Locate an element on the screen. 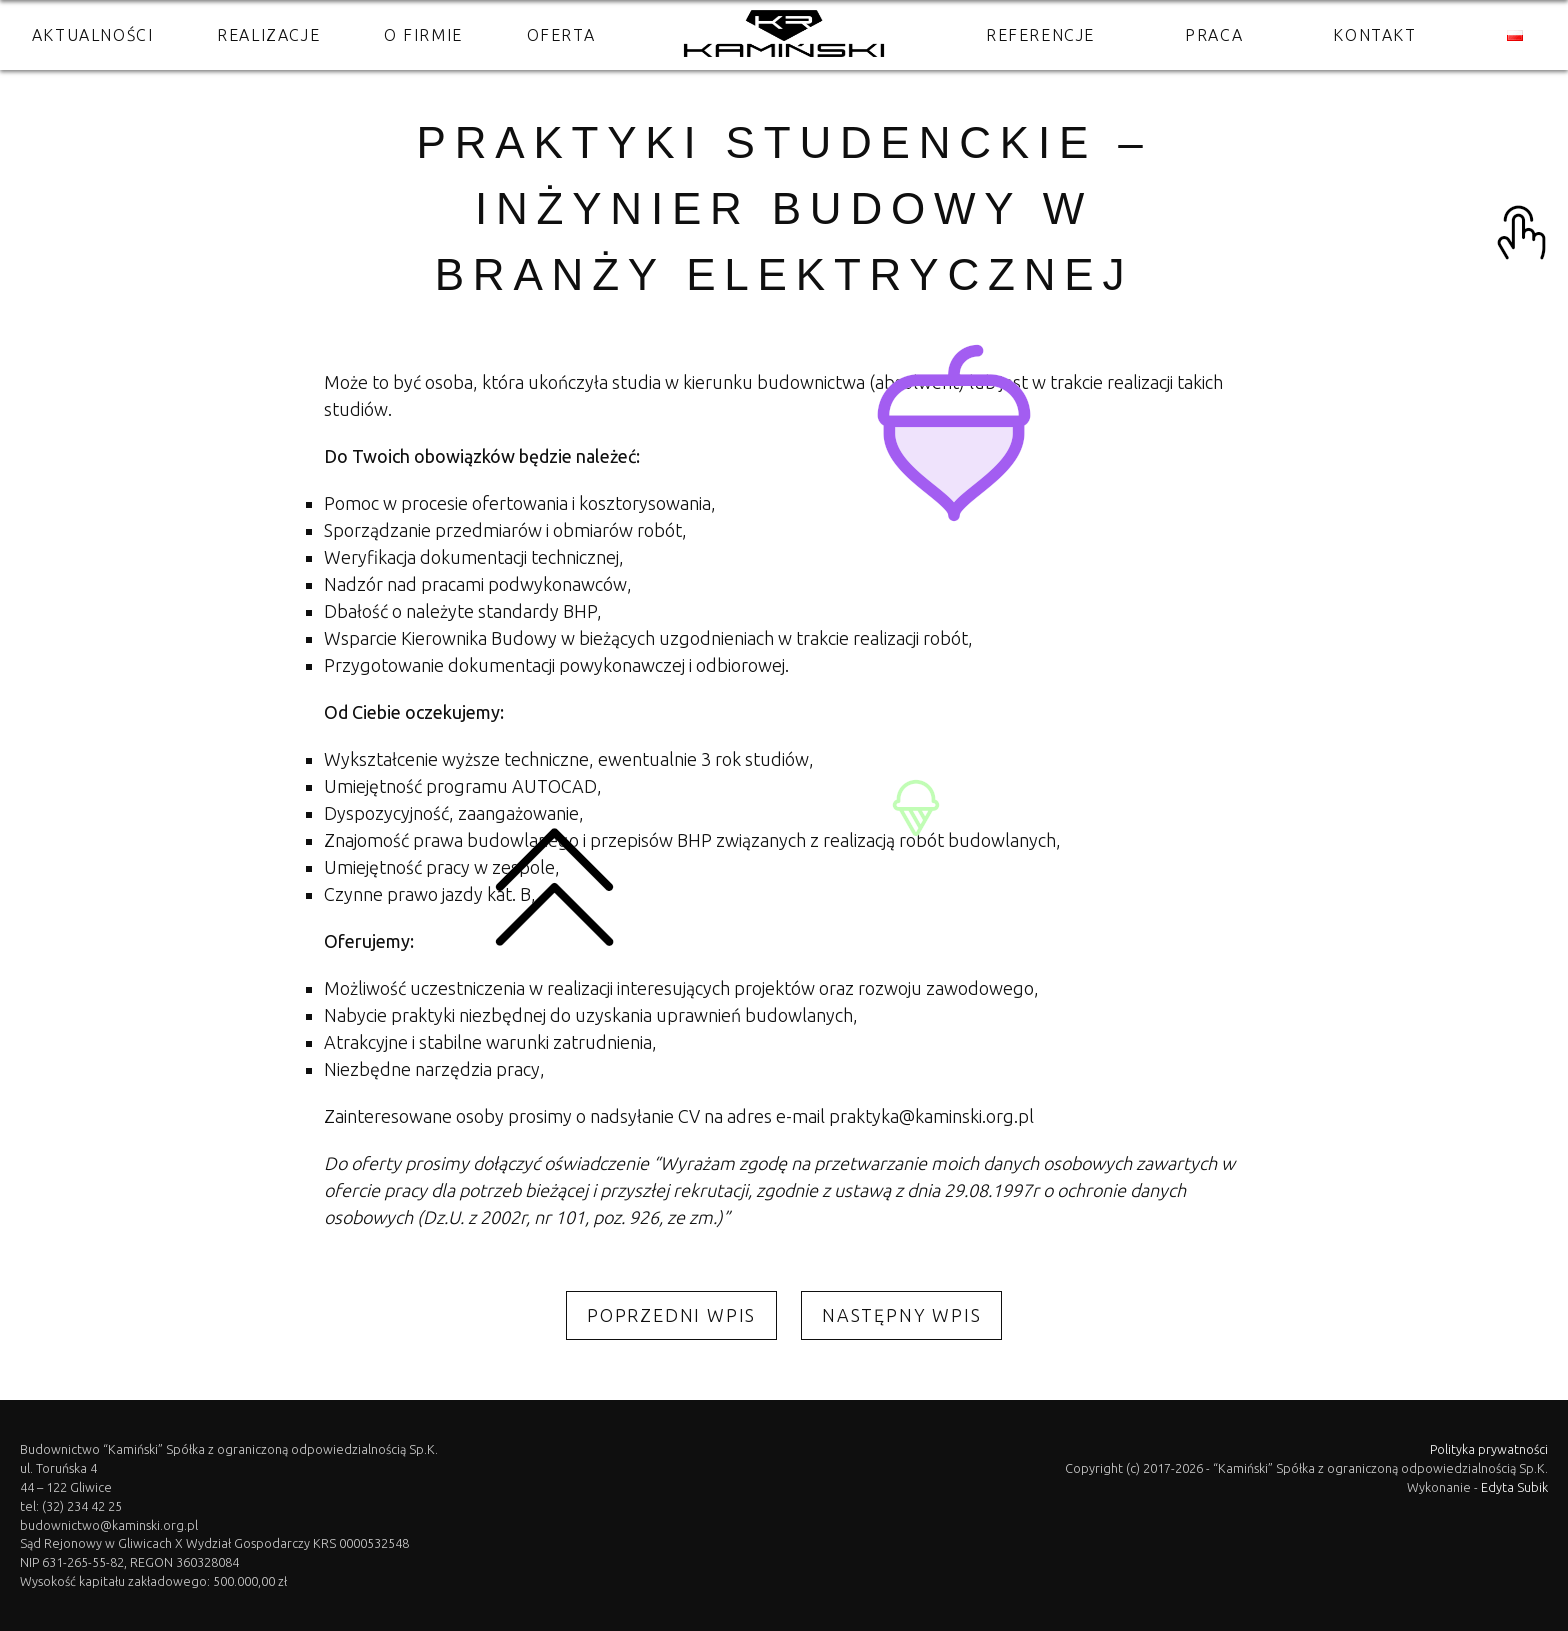 The image size is (1568, 1631). tap to interact with this element is located at coordinates (1521, 233).